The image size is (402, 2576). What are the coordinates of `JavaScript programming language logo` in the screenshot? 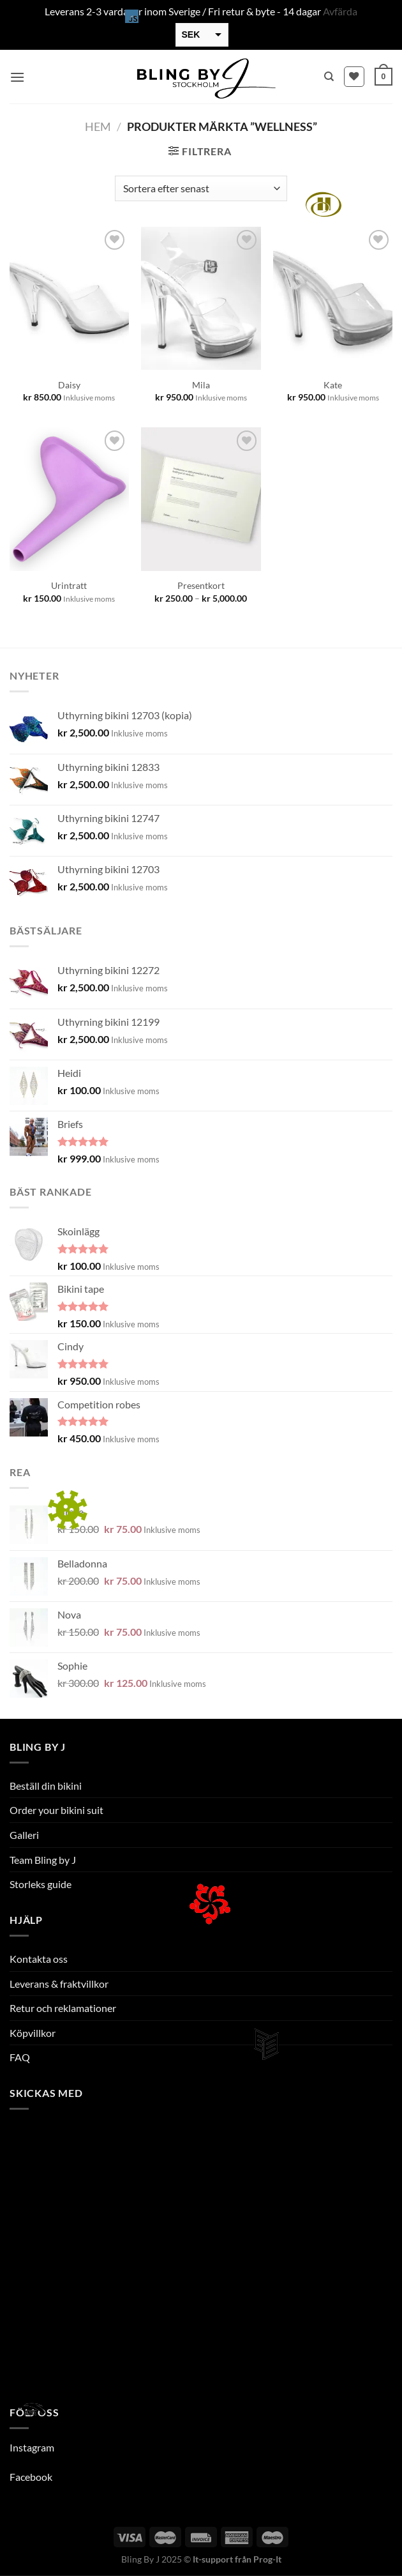 It's located at (131, 16).